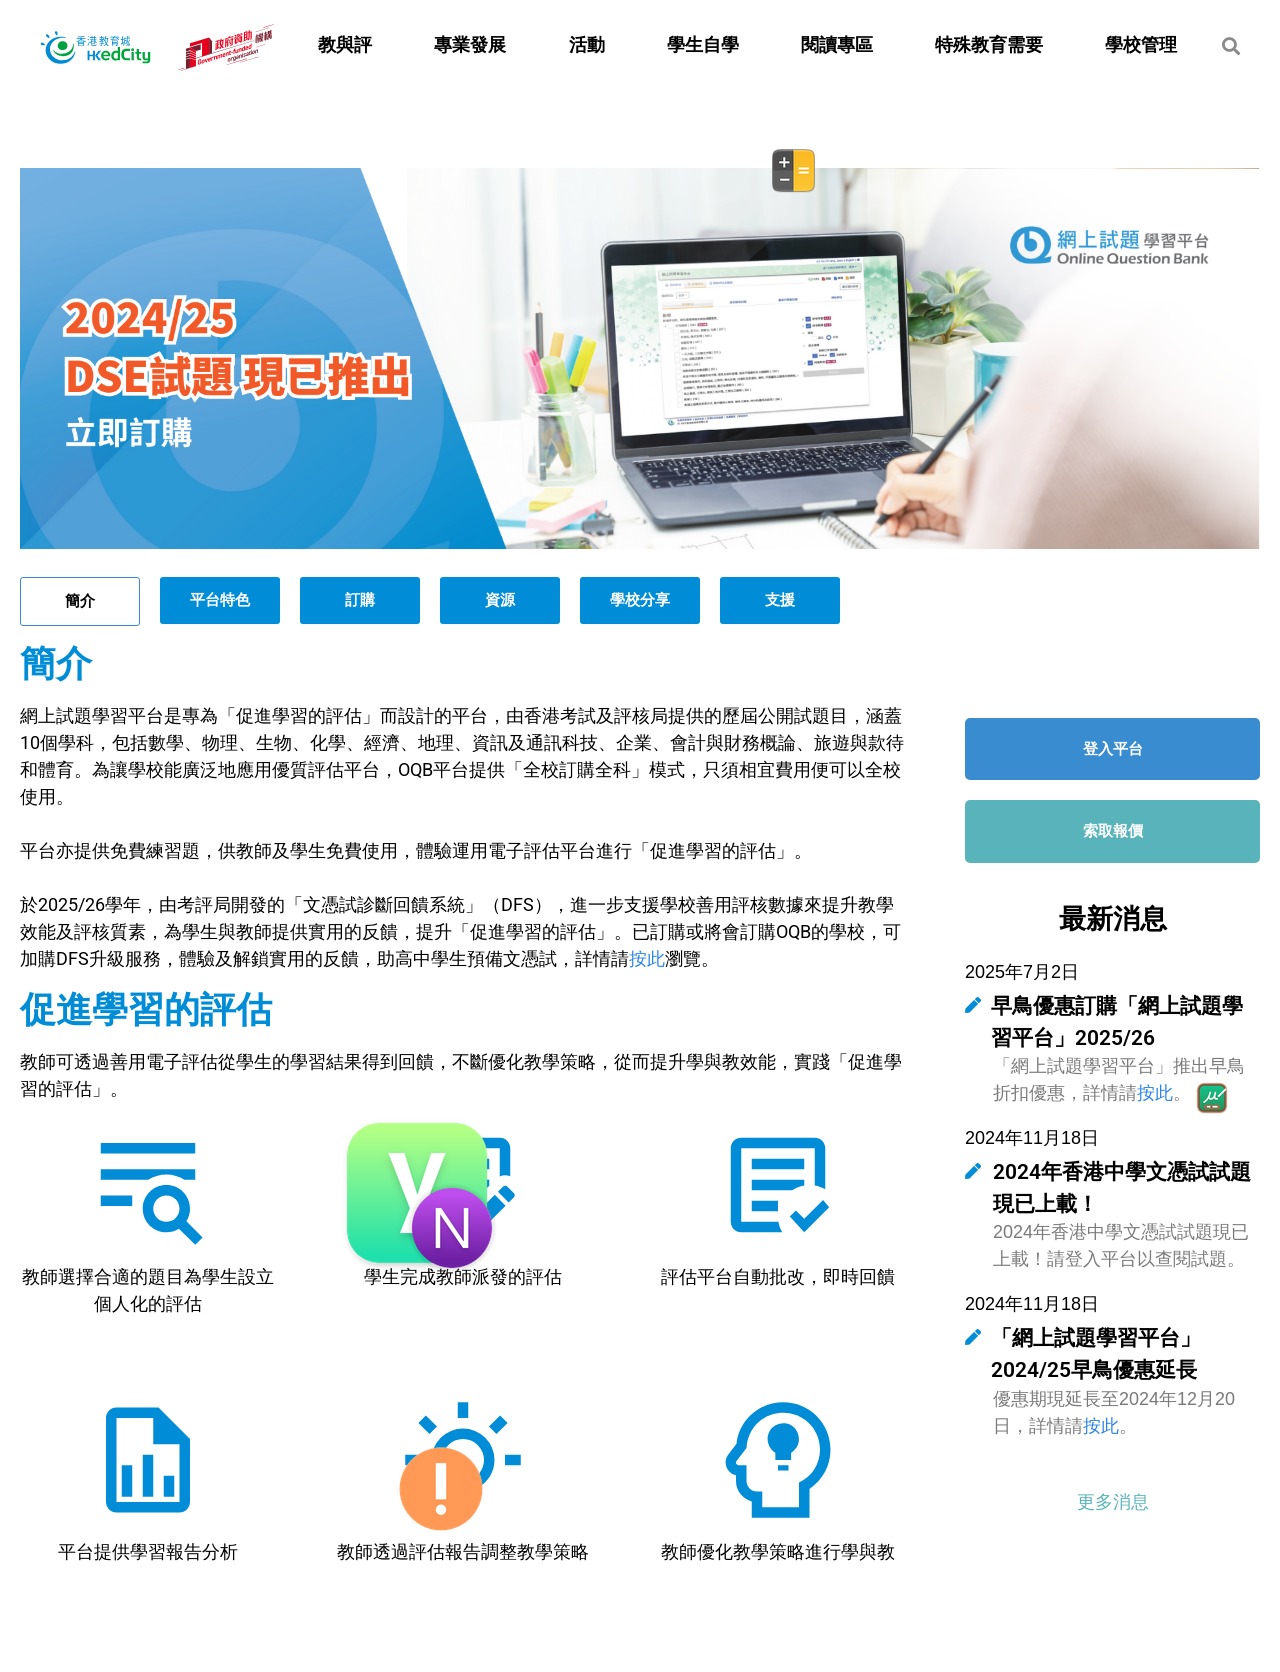 This screenshot has height=1672, width=1280. What do you see at coordinates (1212, 1098) in the screenshot?
I see `open tex-match app for handwriting or symbol recognition` at bounding box center [1212, 1098].